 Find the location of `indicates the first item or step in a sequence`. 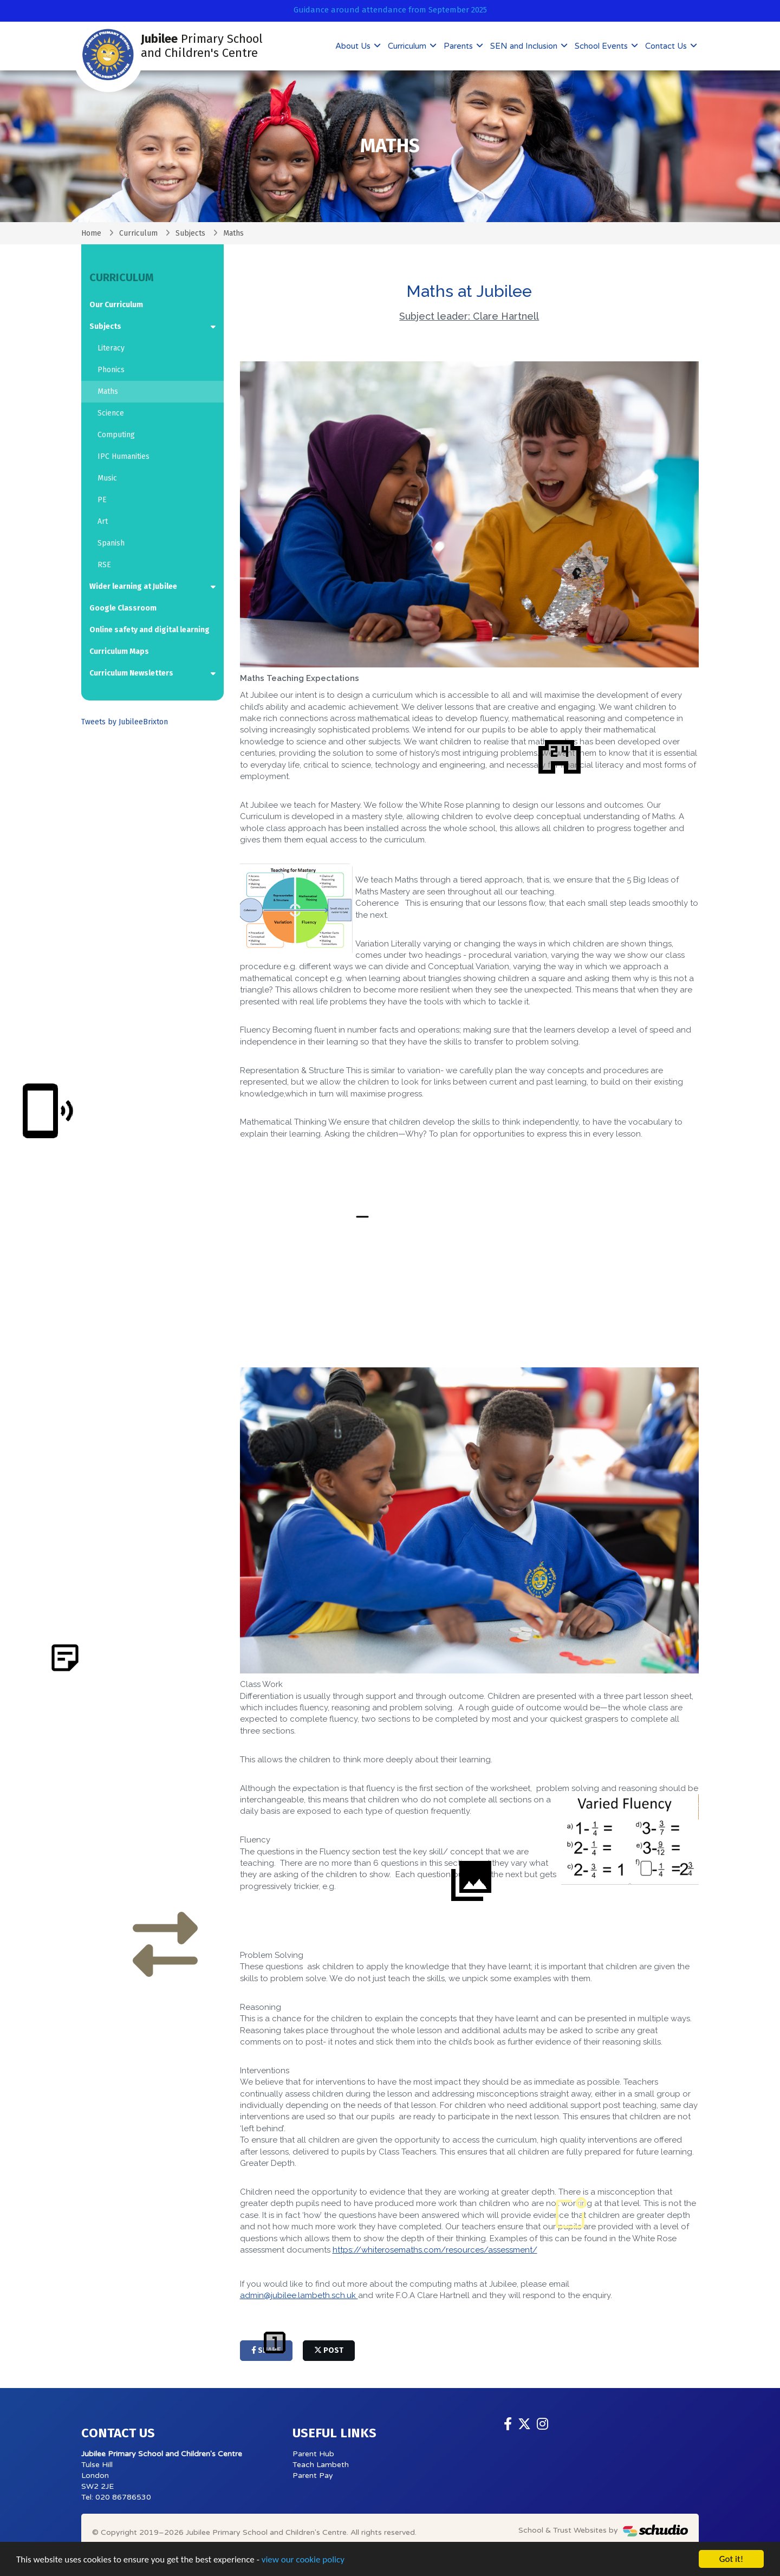

indicates the first item or step in a sequence is located at coordinates (275, 2343).